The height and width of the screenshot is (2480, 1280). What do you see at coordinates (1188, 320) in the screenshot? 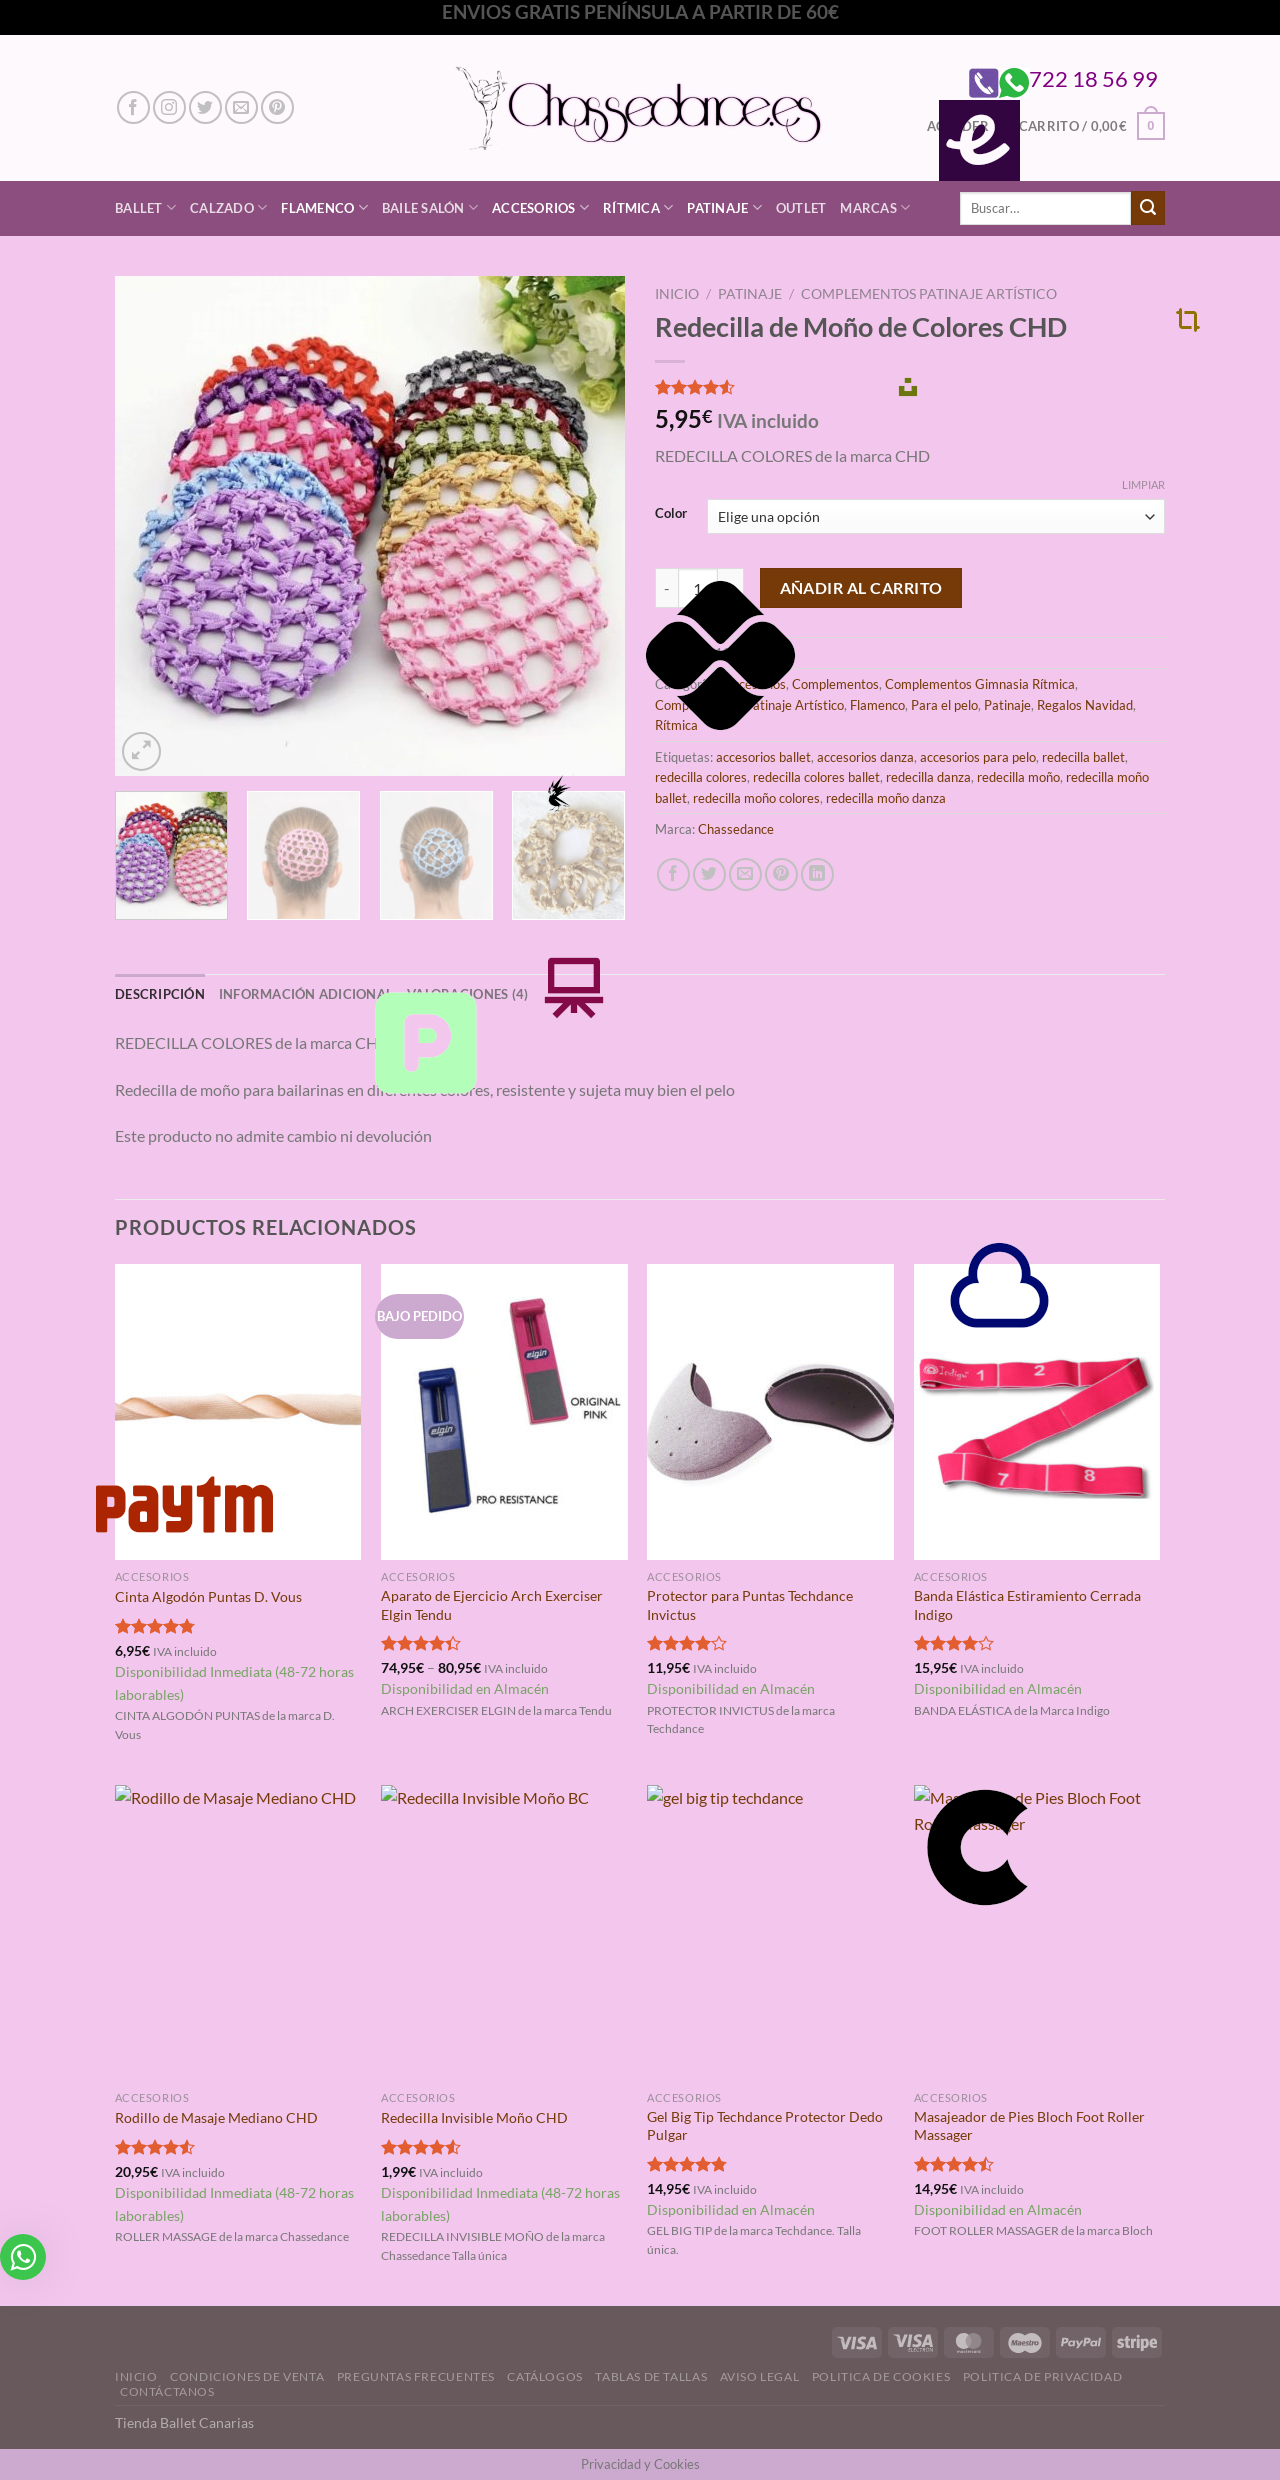
I see `crop or resize an image` at bounding box center [1188, 320].